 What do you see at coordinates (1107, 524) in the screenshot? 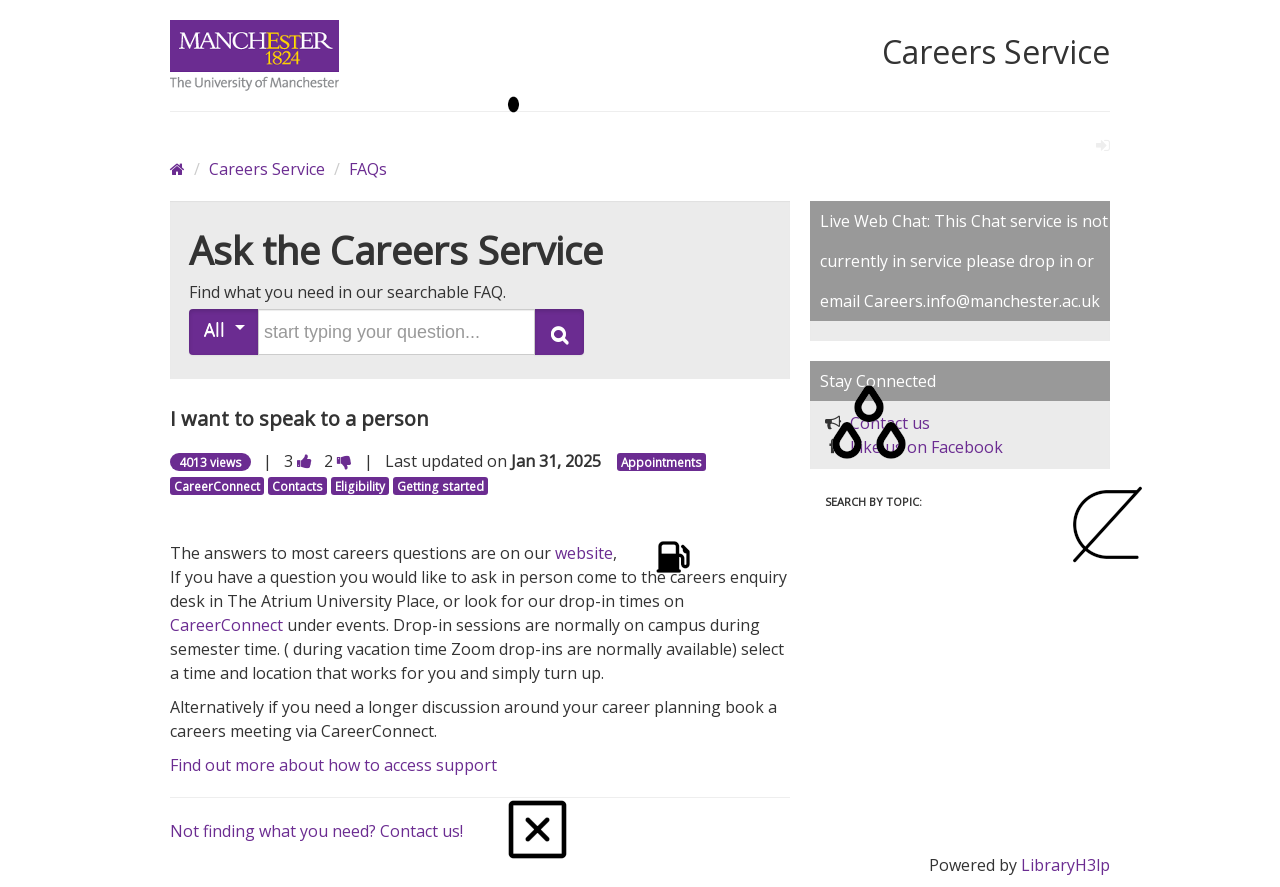
I see `indicates a set is not a subset of another in mathematical notation` at bounding box center [1107, 524].